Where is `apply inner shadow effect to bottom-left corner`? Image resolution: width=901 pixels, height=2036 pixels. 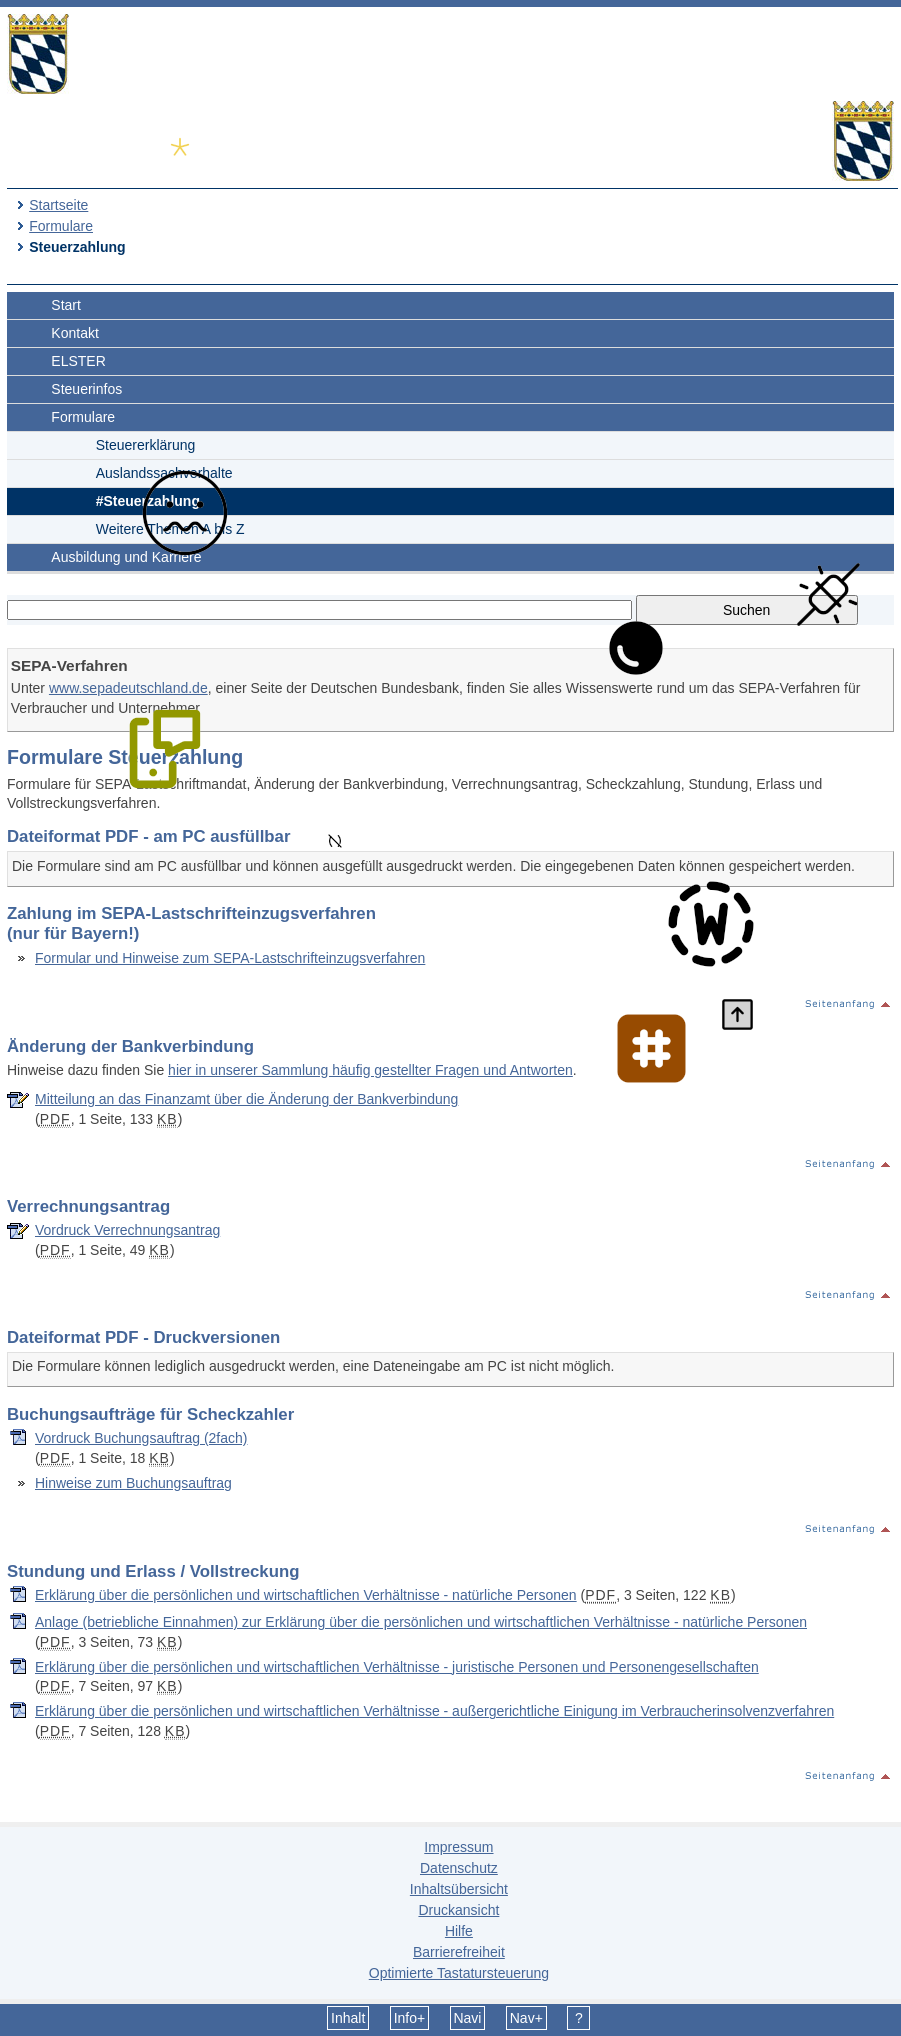 apply inner shadow effect to bottom-left corner is located at coordinates (636, 648).